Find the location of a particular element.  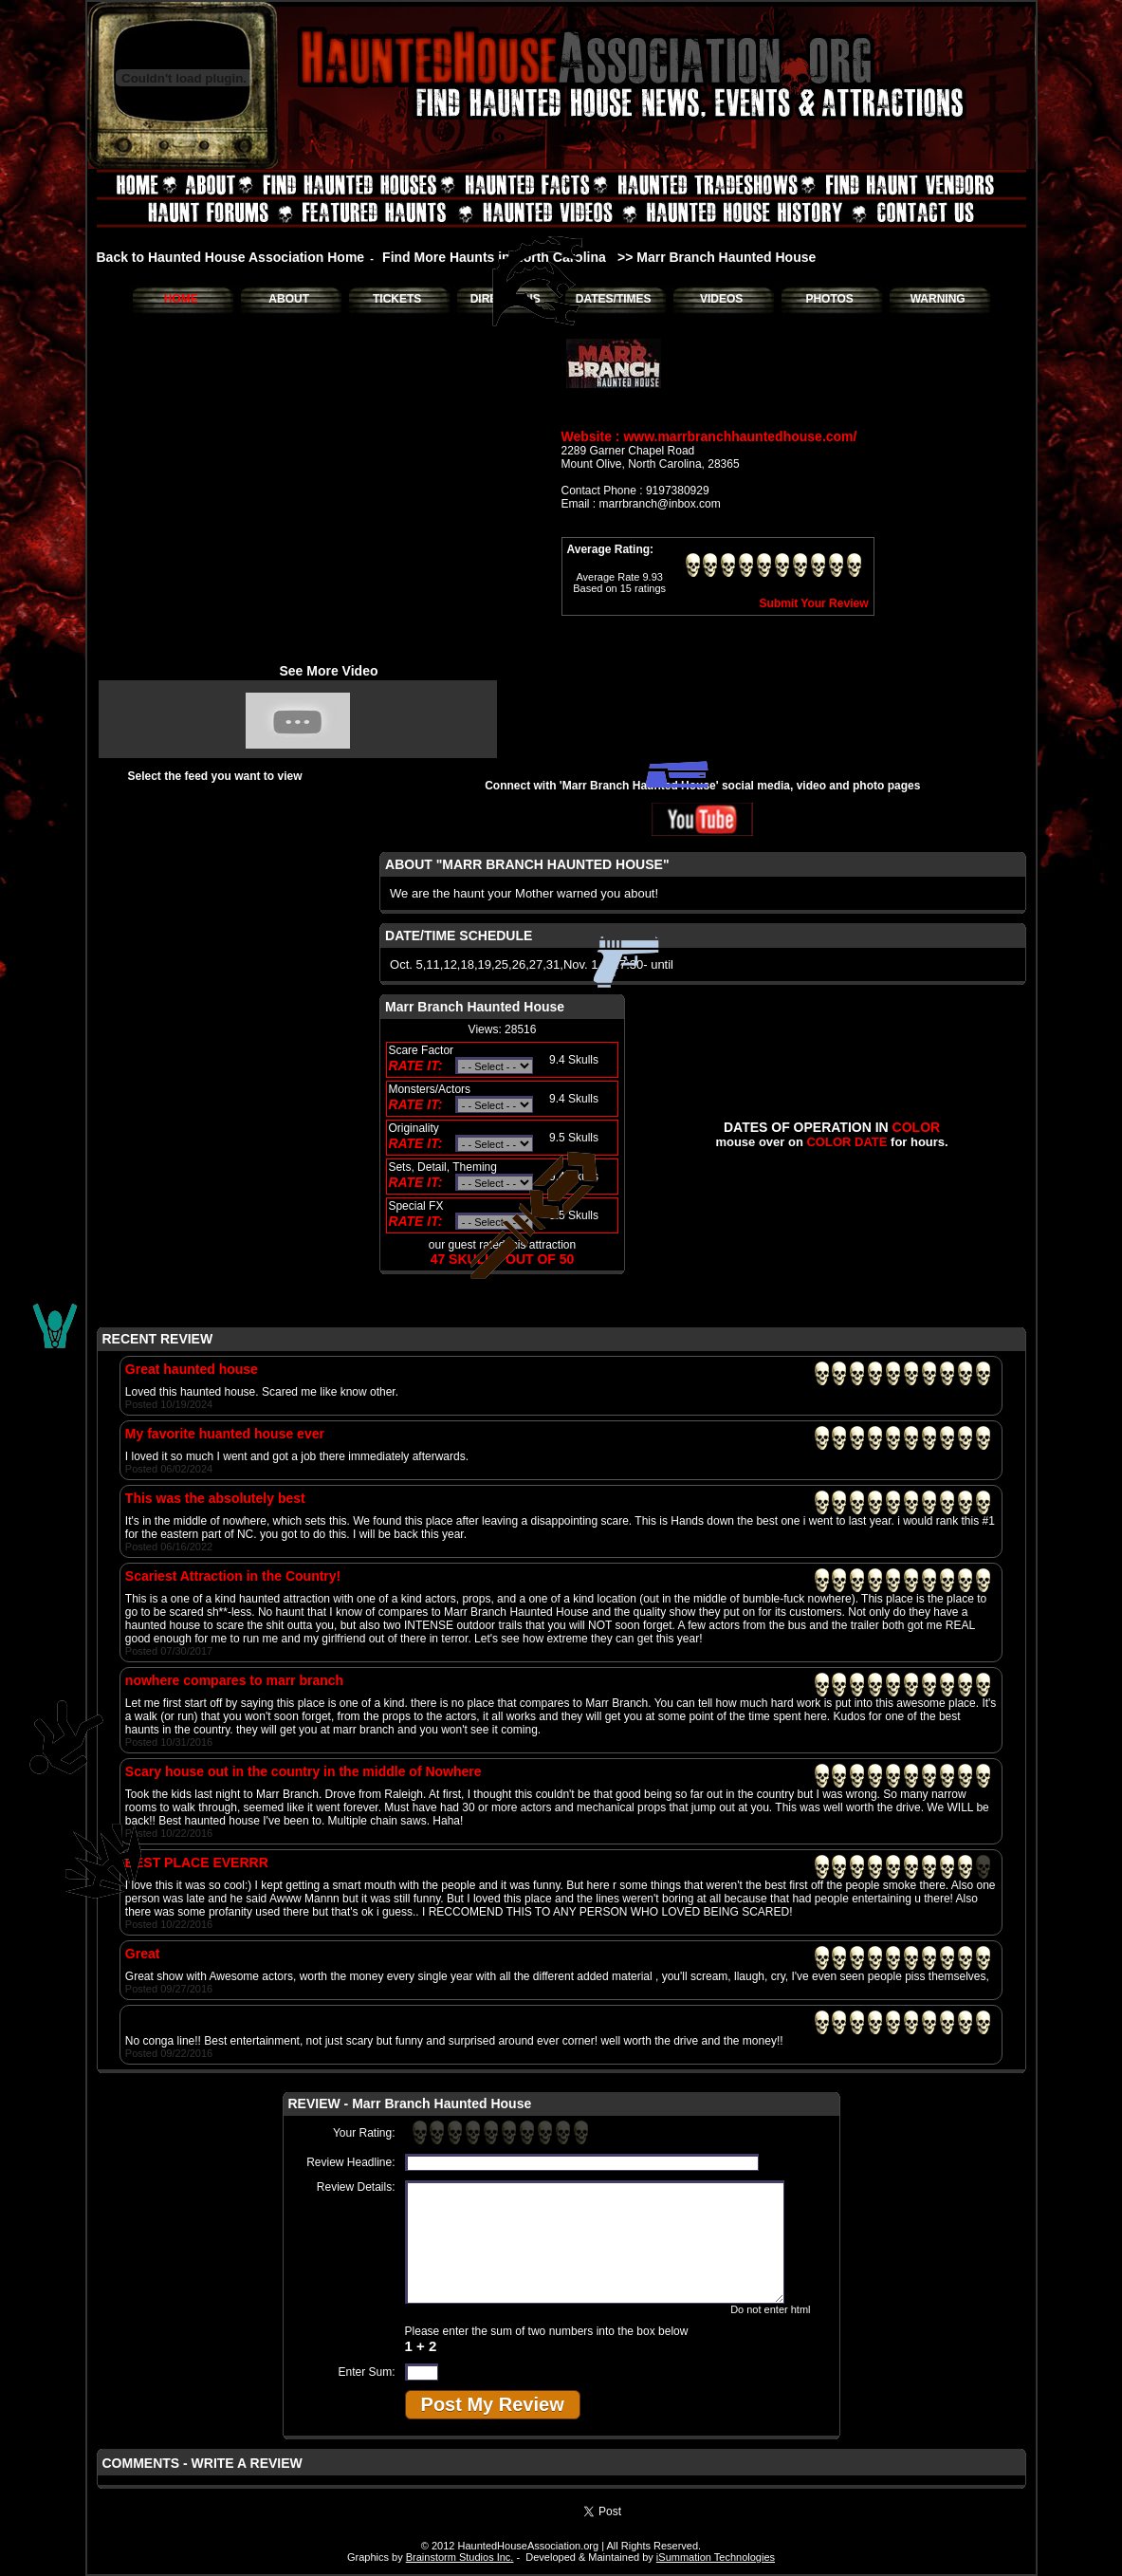

cast a spell or use magic ability is located at coordinates (535, 1214).